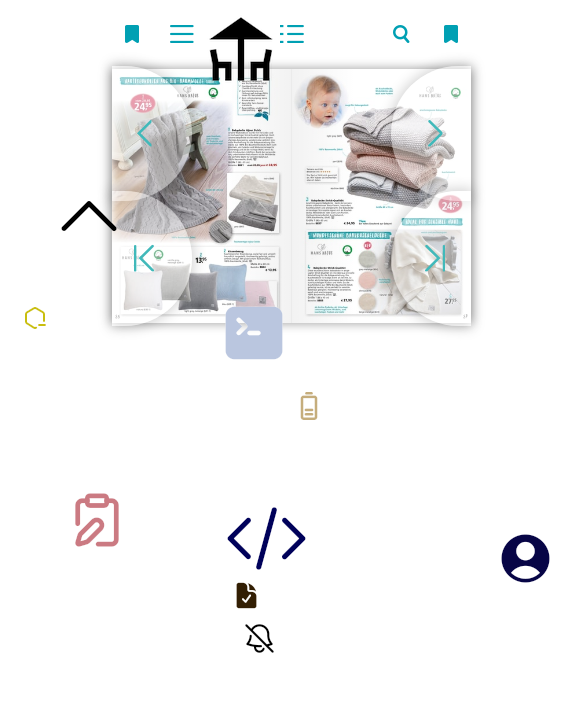 This screenshot has width=583, height=720. What do you see at coordinates (35, 318) in the screenshot?
I see `remove item from a group or collection` at bounding box center [35, 318].